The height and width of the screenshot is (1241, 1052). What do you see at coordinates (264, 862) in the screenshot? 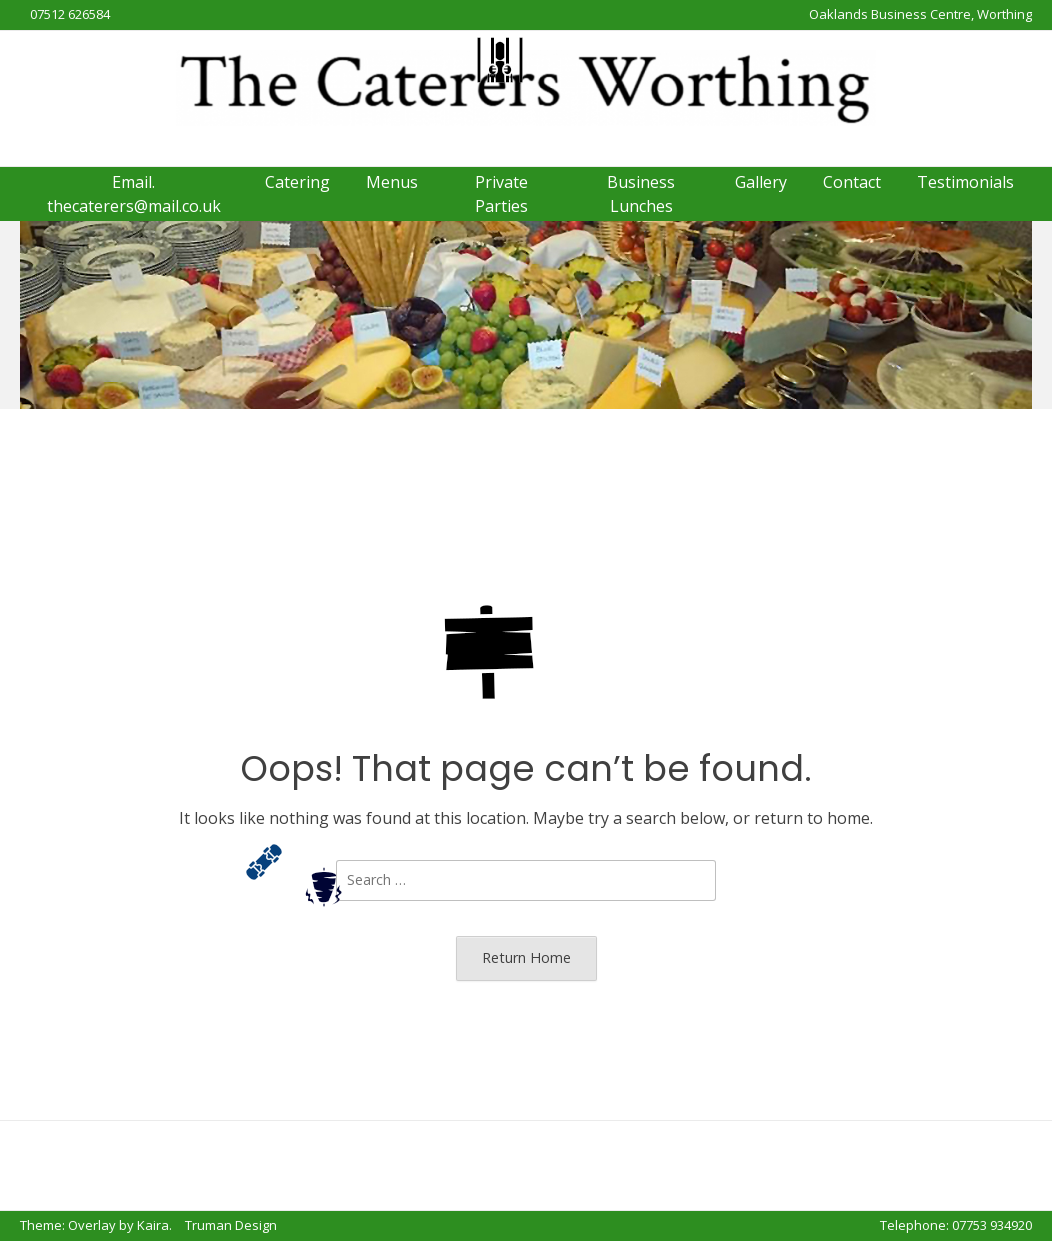
I see `access skateboarding or skating activities` at bounding box center [264, 862].